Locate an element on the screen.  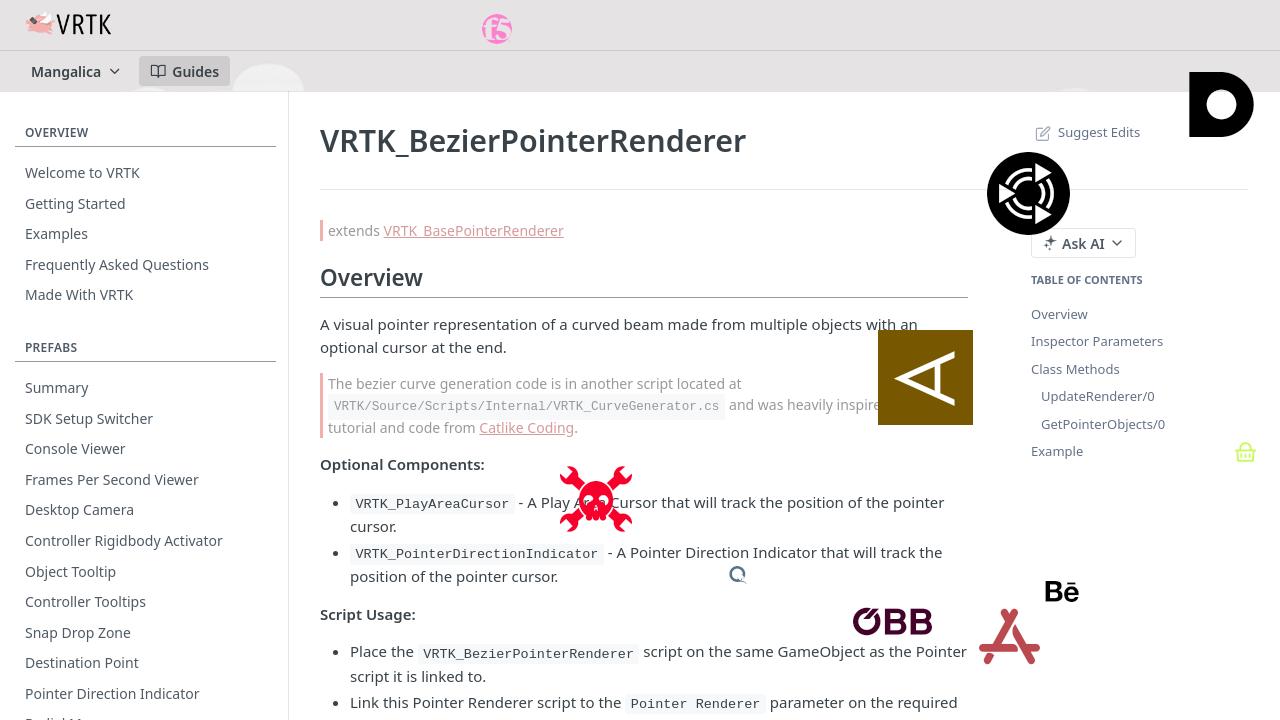
aerospike database logo is located at coordinates (925, 377).